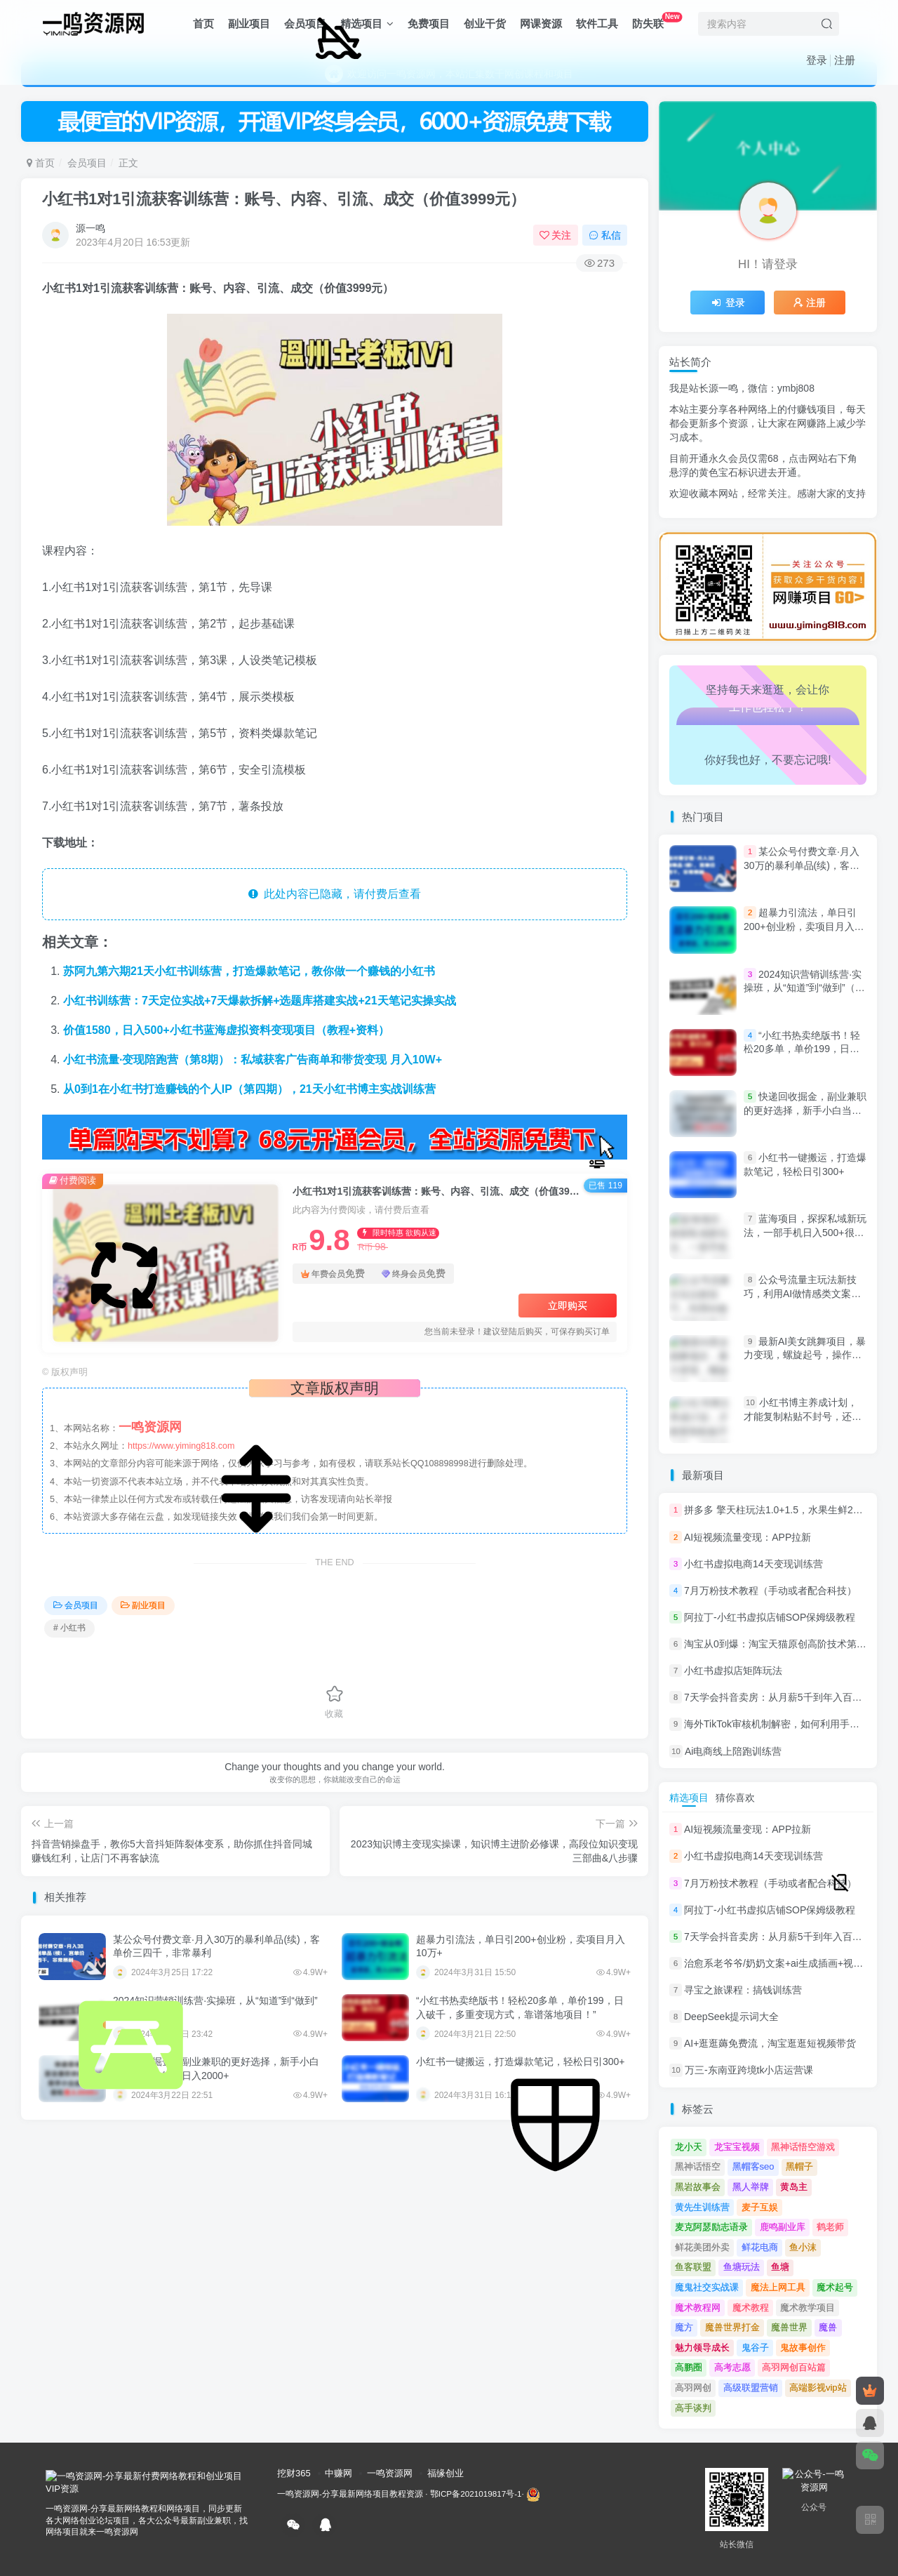 This screenshot has width=898, height=2576. Describe the element at coordinates (840, 1882) in the screenshot. I see `no sim card detected` at that location.